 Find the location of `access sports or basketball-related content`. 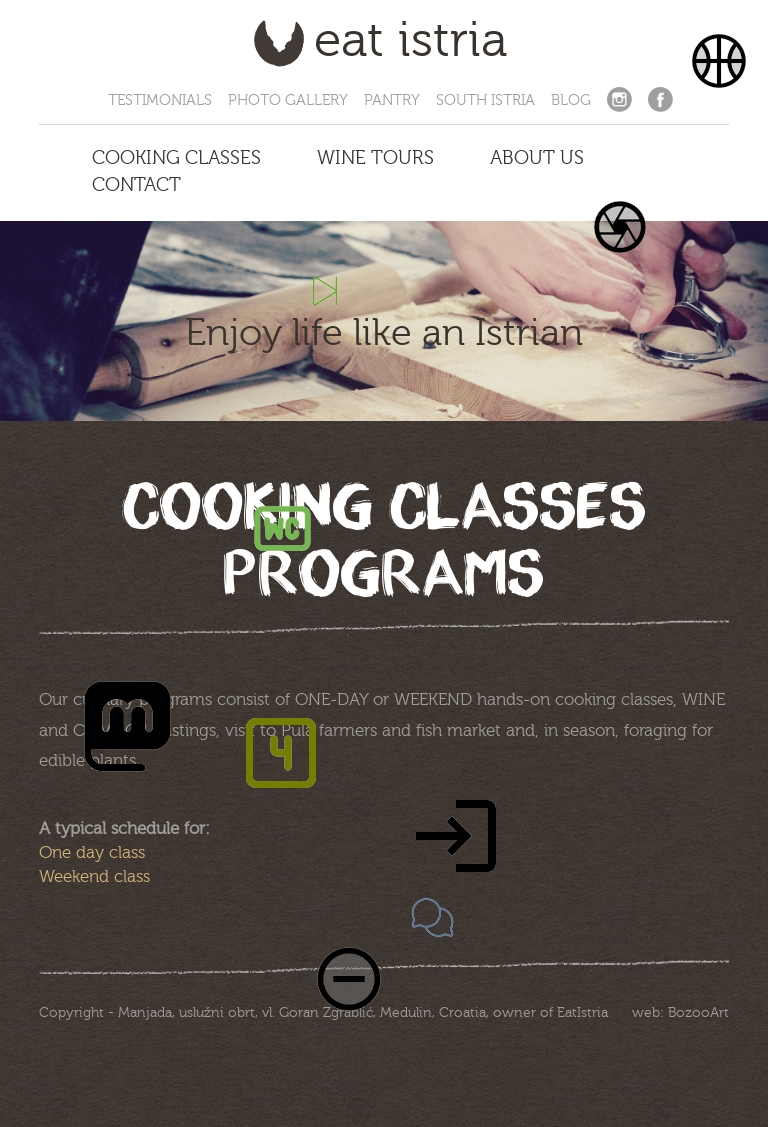

access sports or basketball-related content is located at coordinates (719, 61).